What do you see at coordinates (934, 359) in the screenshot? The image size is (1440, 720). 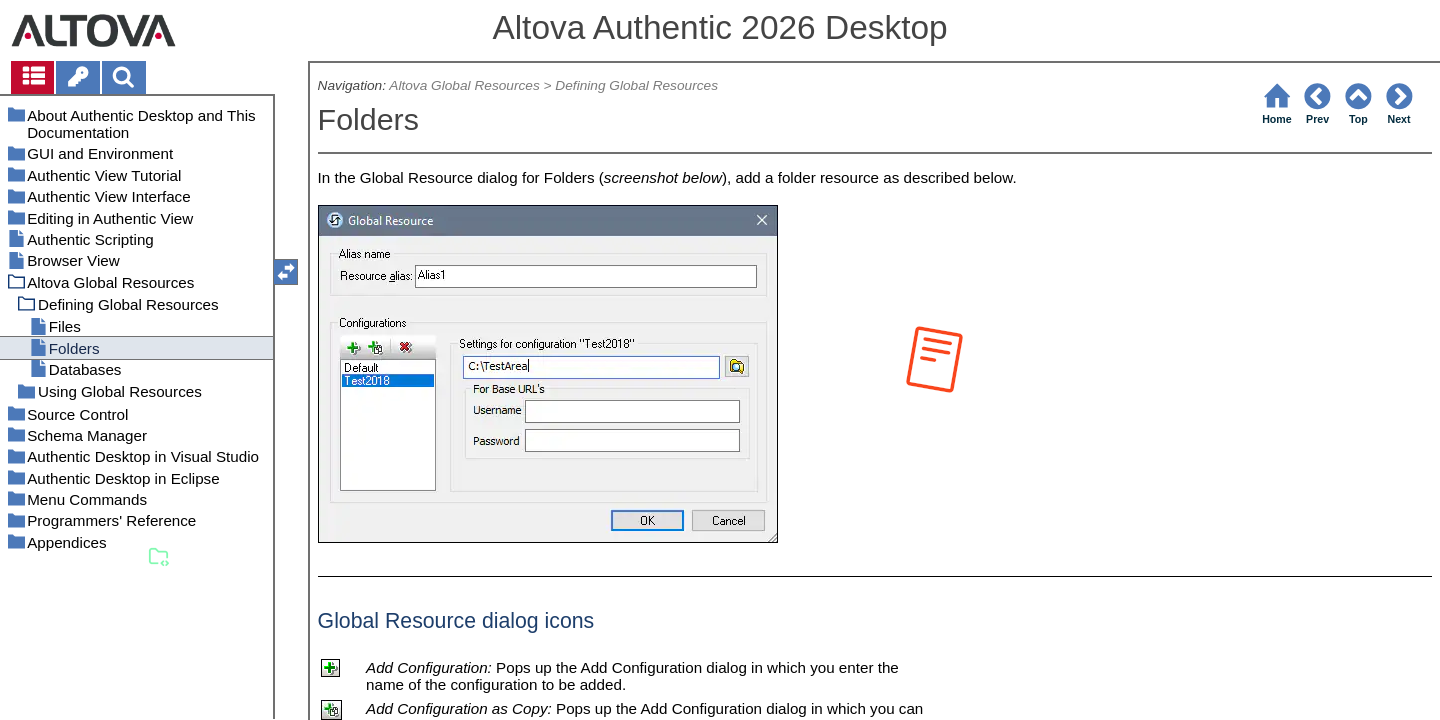 I see `view your resume or CV` at bounding box center [934, 359].